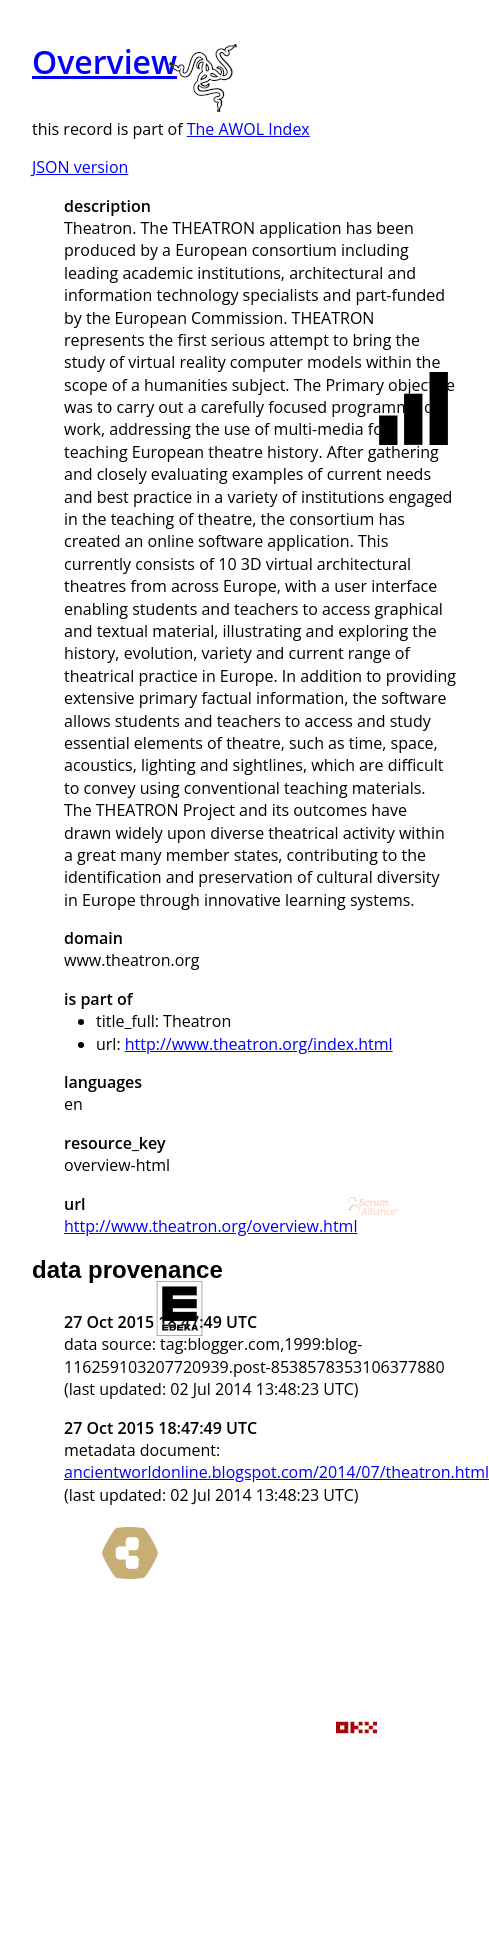  I want to click on open bookmeter app, so click(413, 408).